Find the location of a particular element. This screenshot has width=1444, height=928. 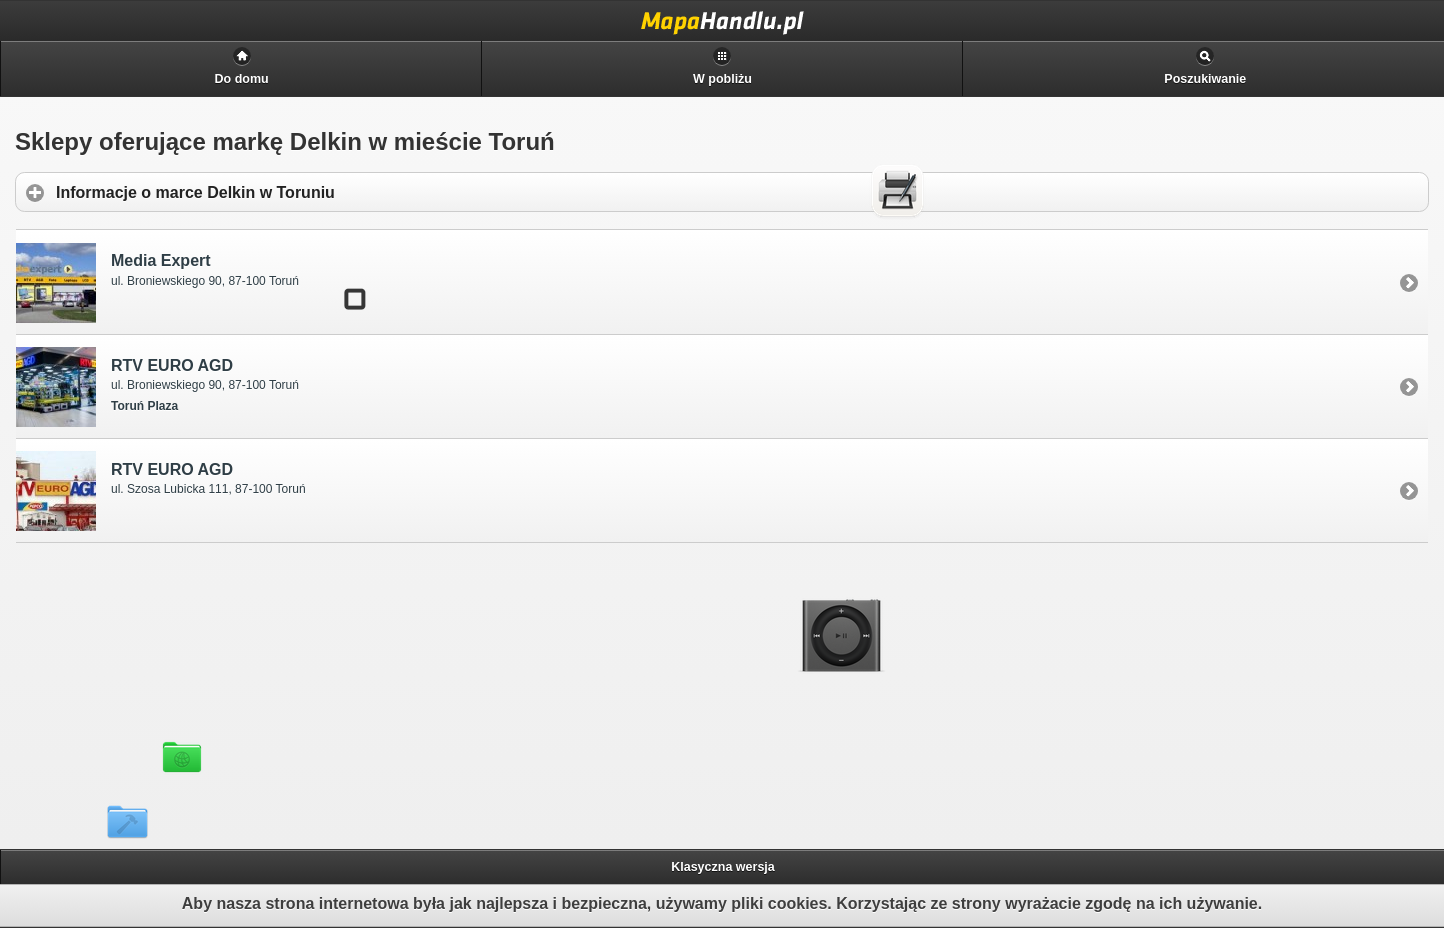

iPod shuffle device in space gray is located at coordinates (841, 635).